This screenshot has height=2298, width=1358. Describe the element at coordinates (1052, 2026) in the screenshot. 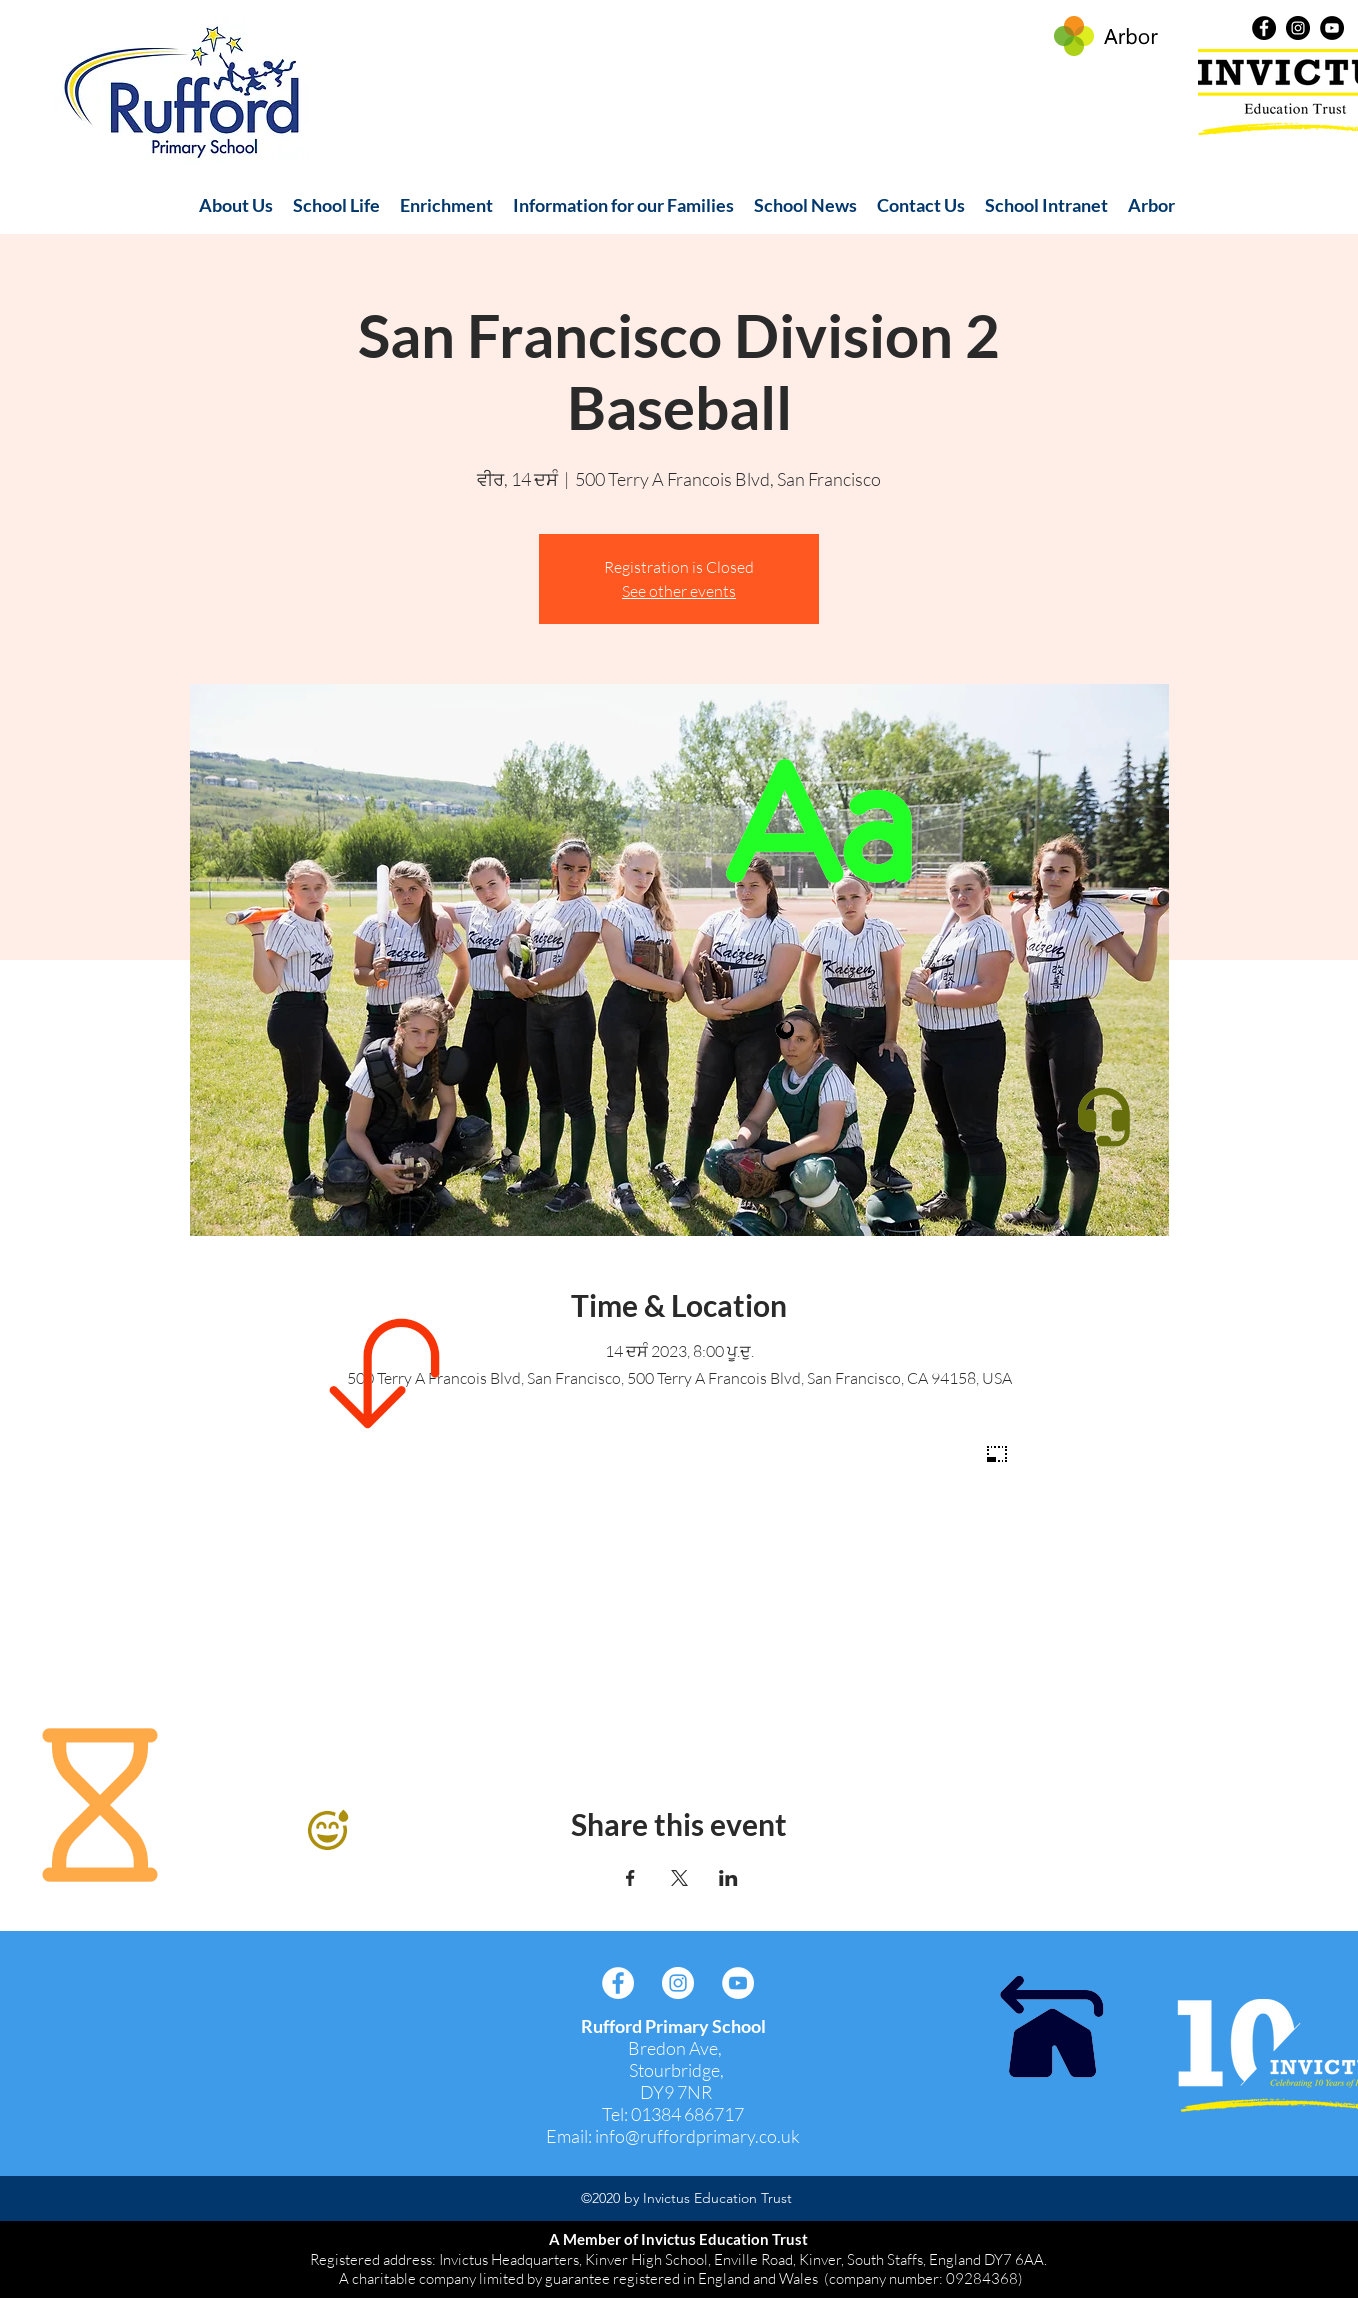

I see `return to campsite or base location` at that location.